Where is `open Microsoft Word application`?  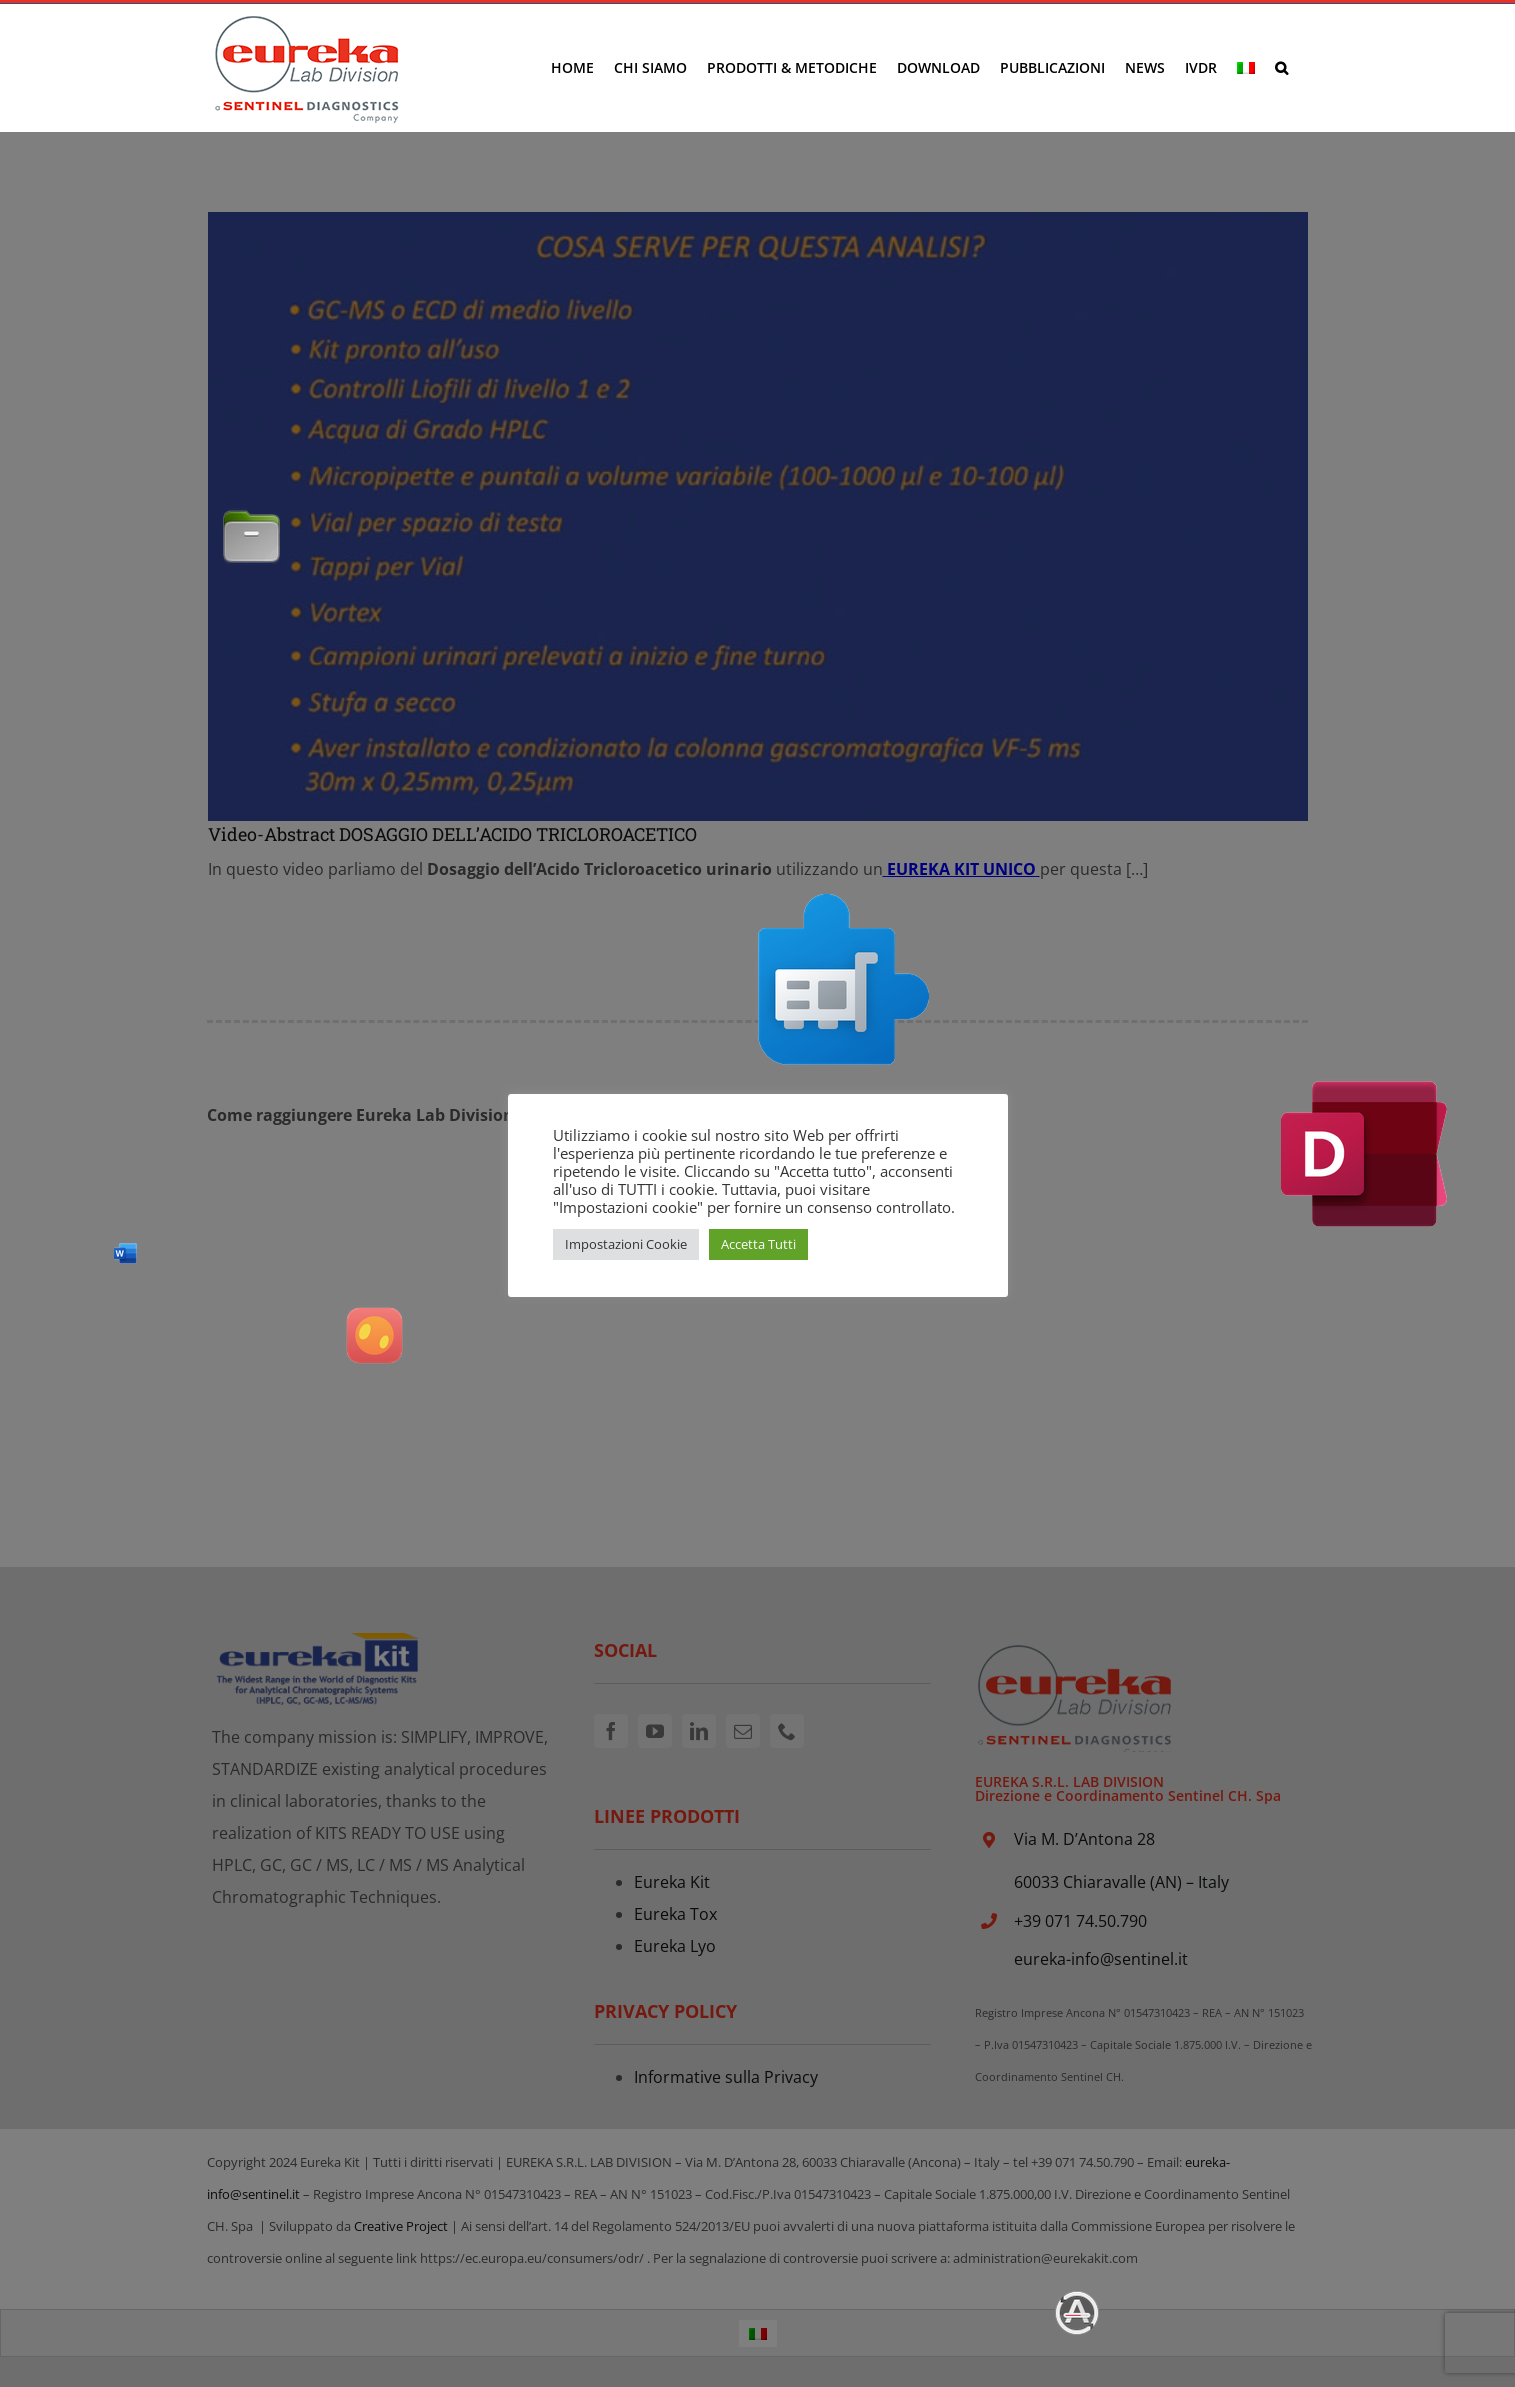
open Microsoft Word application is located at coordinates (125, 1253).